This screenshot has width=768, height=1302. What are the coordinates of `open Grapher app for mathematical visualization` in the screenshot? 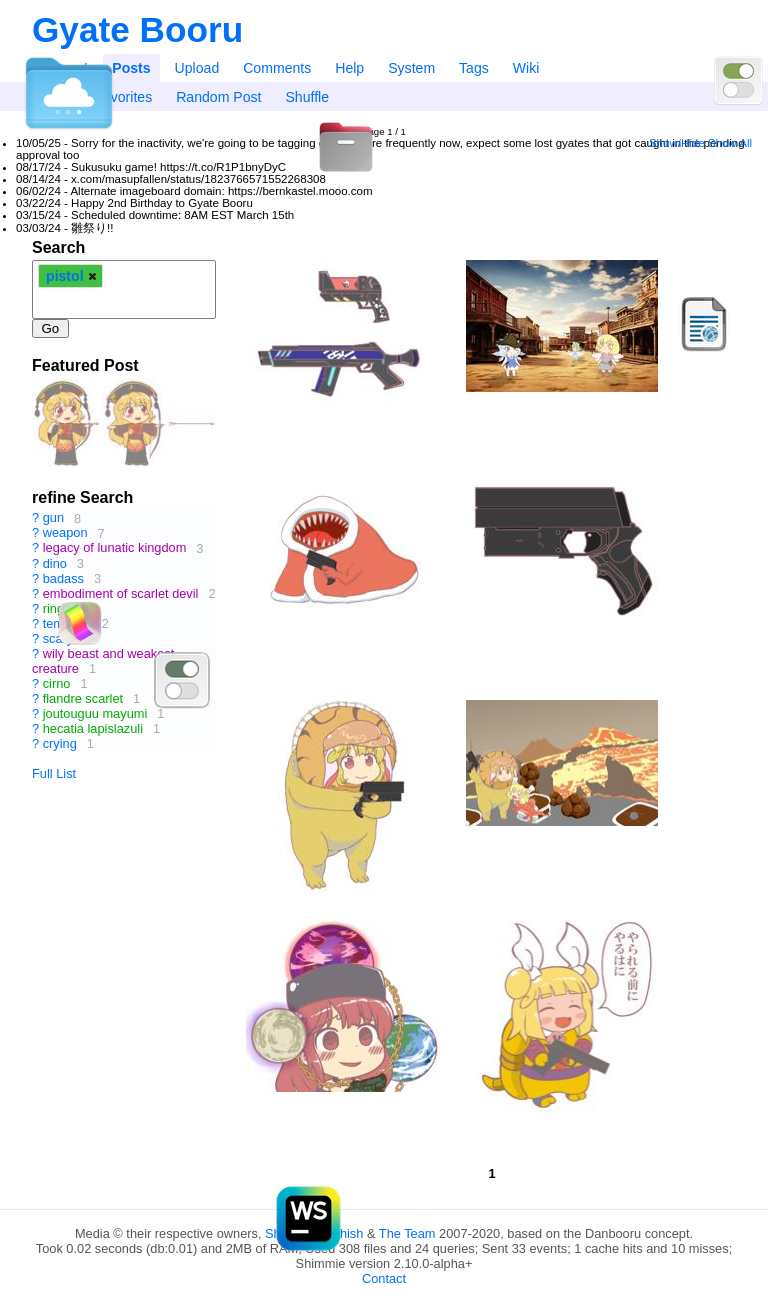 It's located at (80, 623).